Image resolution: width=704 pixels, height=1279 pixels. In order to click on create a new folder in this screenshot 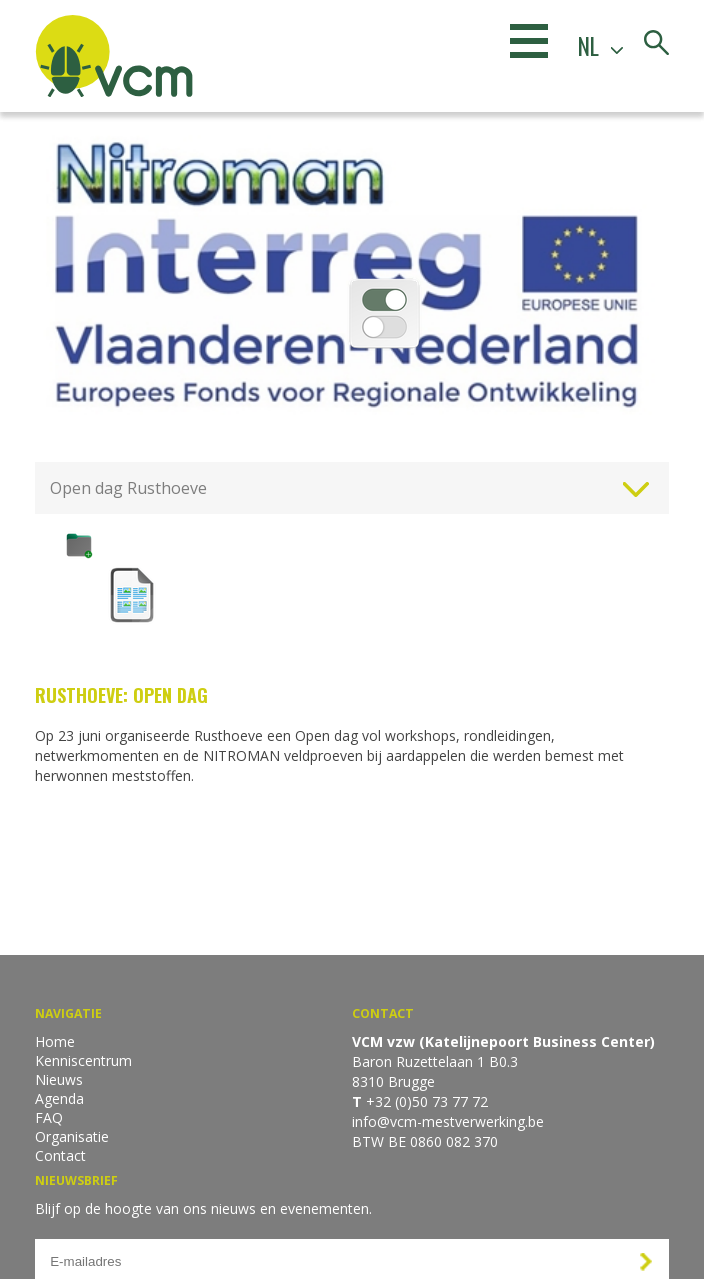, I will do `click(79, 545)`.